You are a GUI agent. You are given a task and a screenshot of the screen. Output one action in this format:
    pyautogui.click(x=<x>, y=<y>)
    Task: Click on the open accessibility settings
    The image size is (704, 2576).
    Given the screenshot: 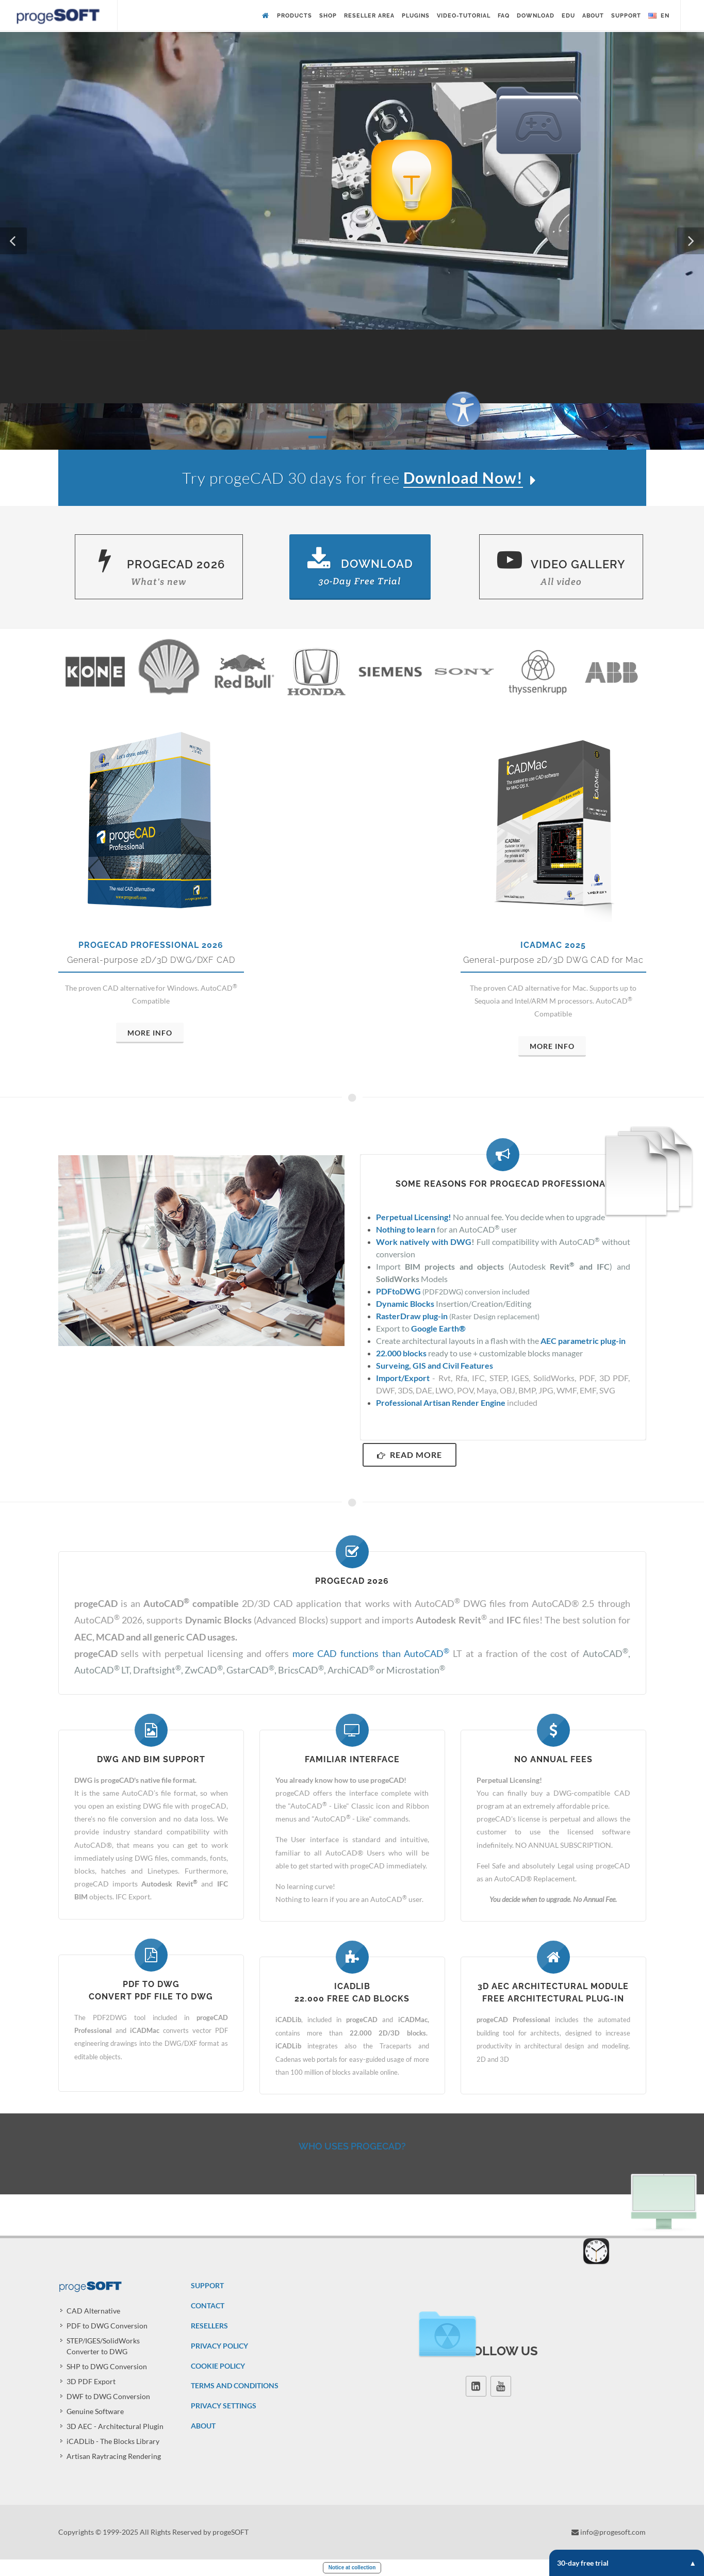 What is the action you would take?
    pyautogui.click(x=463, y=409)
    